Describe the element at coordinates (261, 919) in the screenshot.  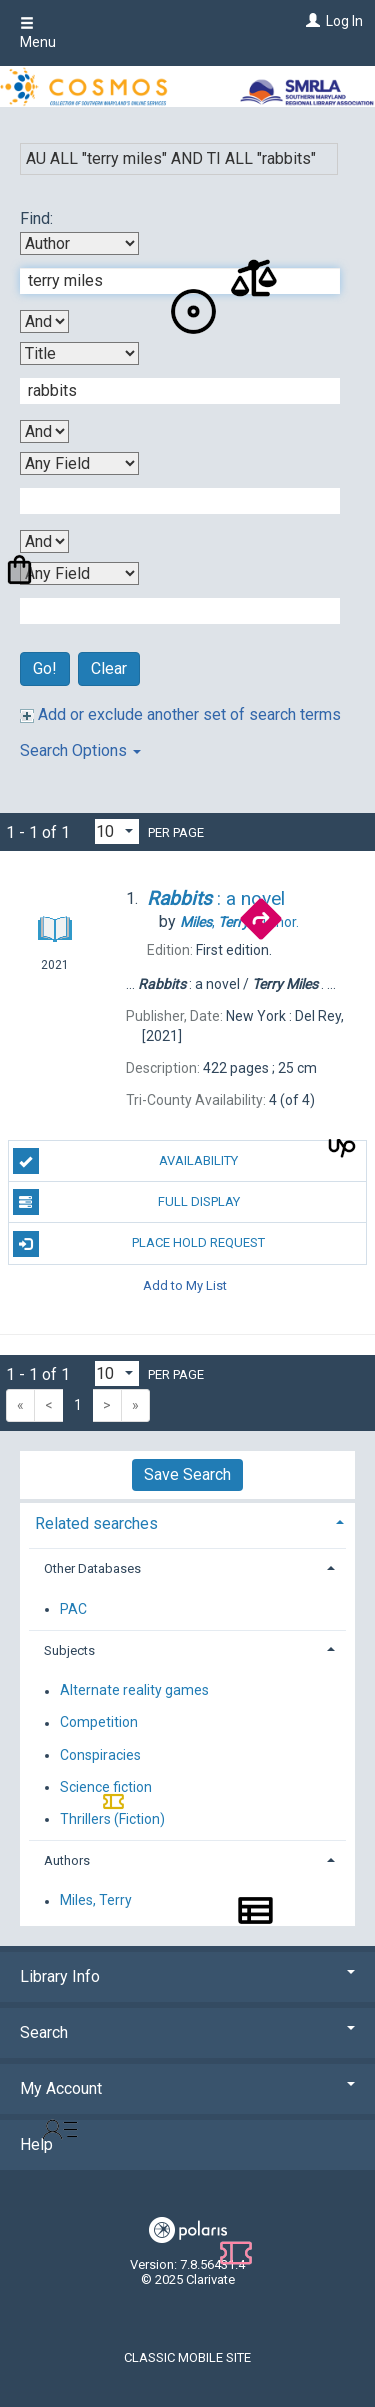
I see `navigate to directions or routing options` at that location.